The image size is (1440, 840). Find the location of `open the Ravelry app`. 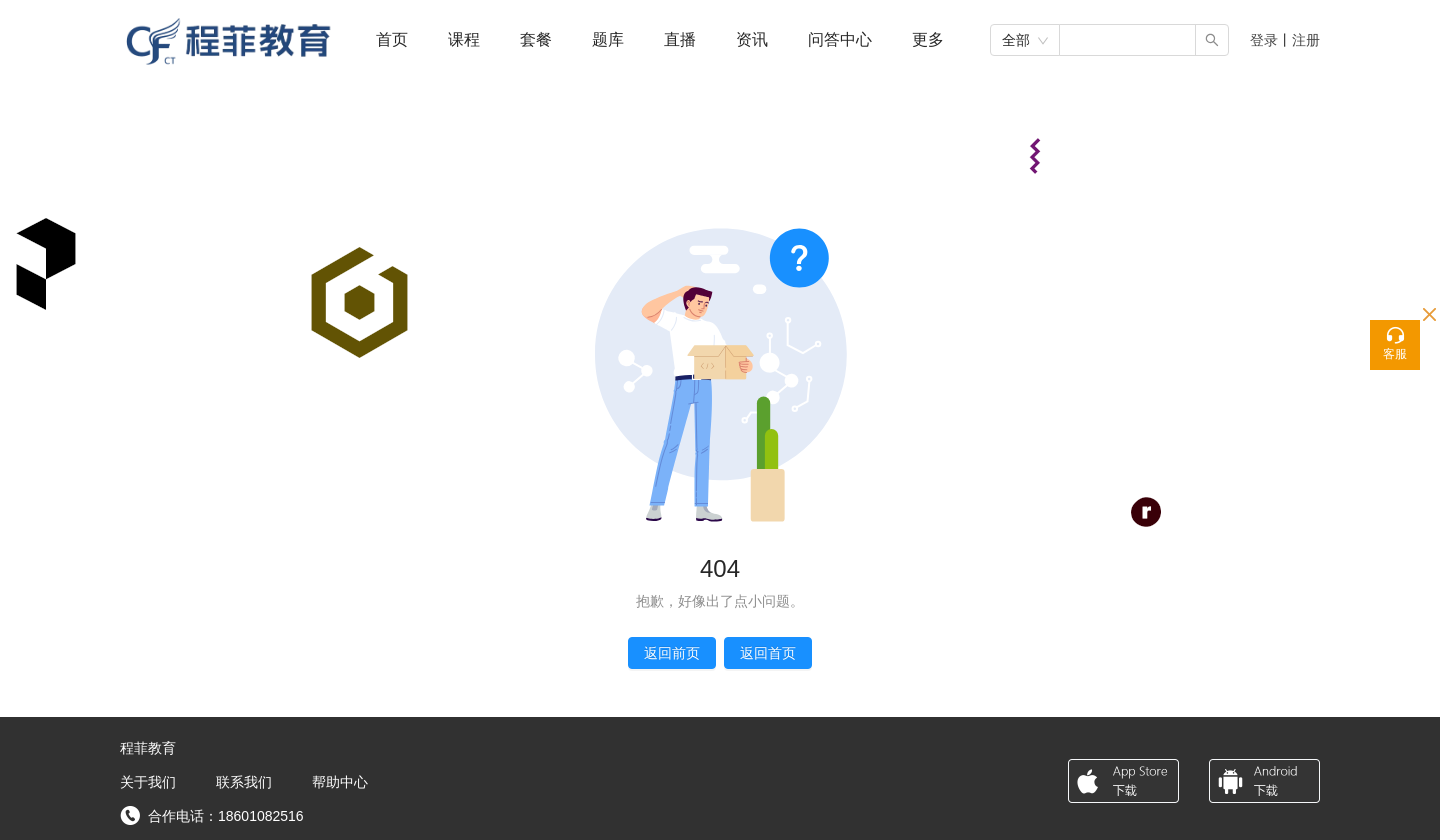

open the Ravelry app is located at coordinates (1146, 512).